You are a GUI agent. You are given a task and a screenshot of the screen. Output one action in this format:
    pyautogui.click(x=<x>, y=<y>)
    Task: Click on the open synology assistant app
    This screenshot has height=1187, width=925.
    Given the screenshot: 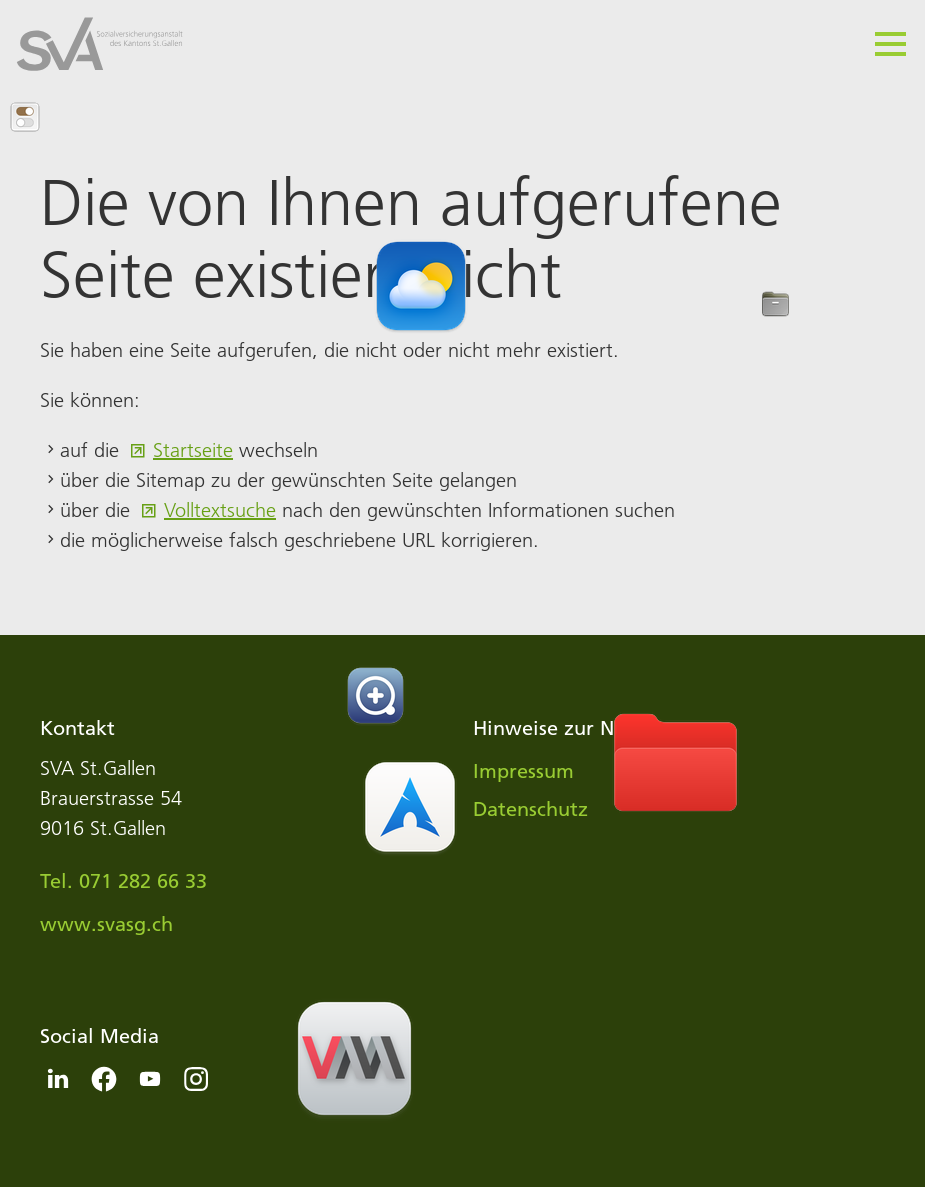 What is the action you would take?
    pyautogui.click(x=375, y=695)
    